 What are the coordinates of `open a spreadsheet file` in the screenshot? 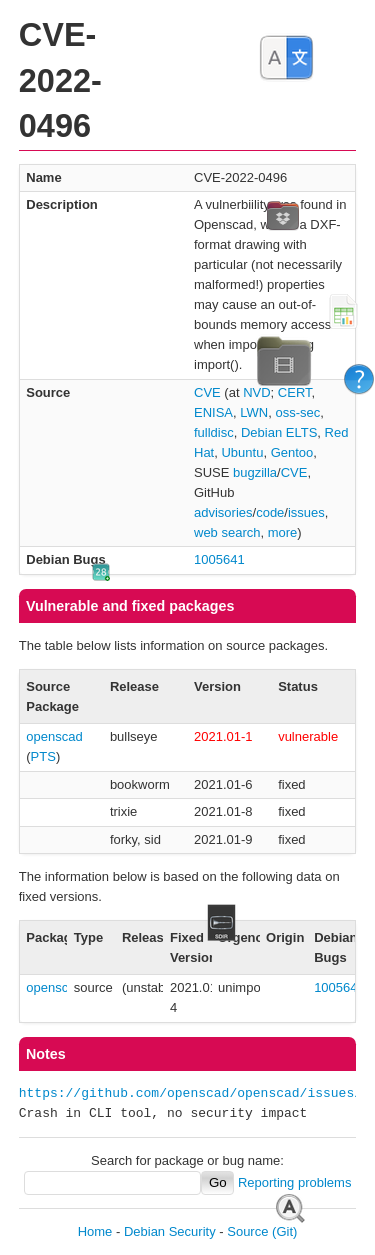 It's located at (343, 311).